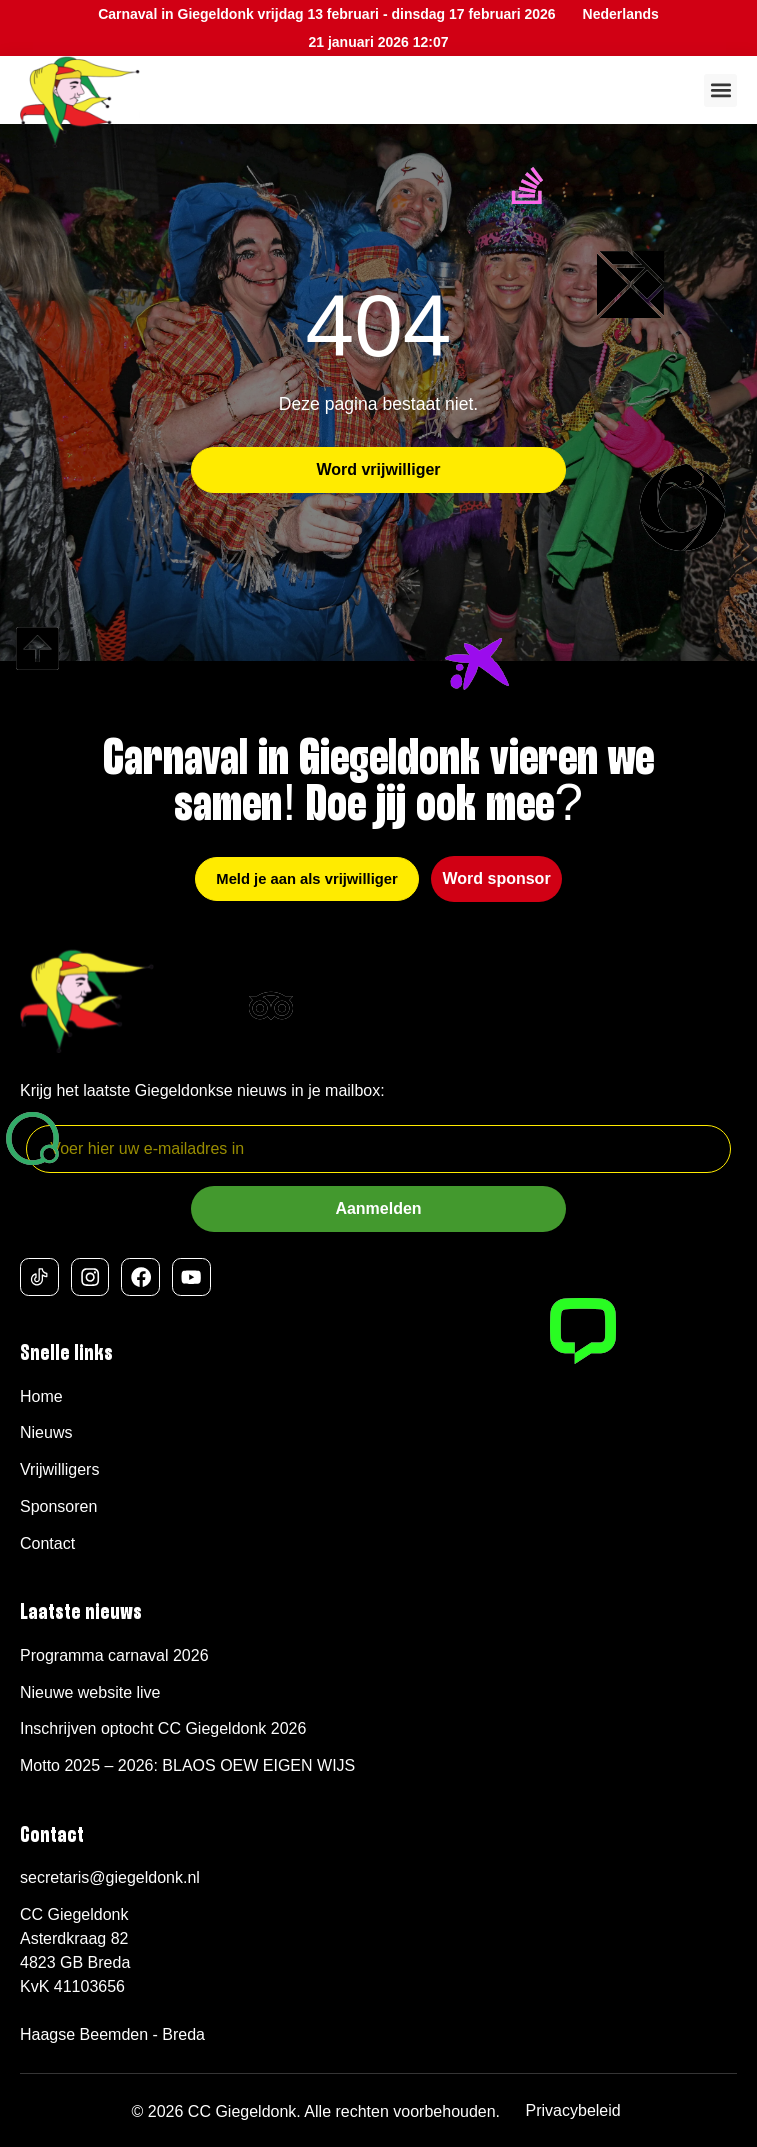 The image size is (757, 2147). What do you see at coordinates (271, 1006) in the screenshot?
I see `open tripadvisor app` at bounding box center [271, 1006].